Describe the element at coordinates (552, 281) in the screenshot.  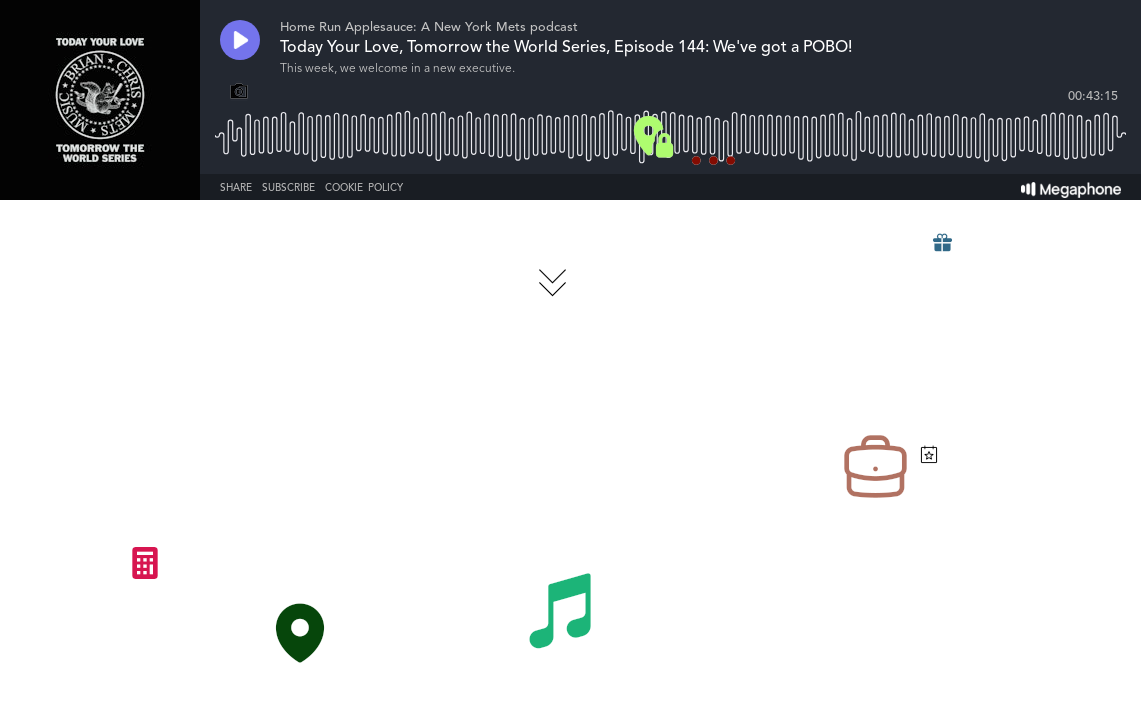
I see `expand all sections below` at that location.